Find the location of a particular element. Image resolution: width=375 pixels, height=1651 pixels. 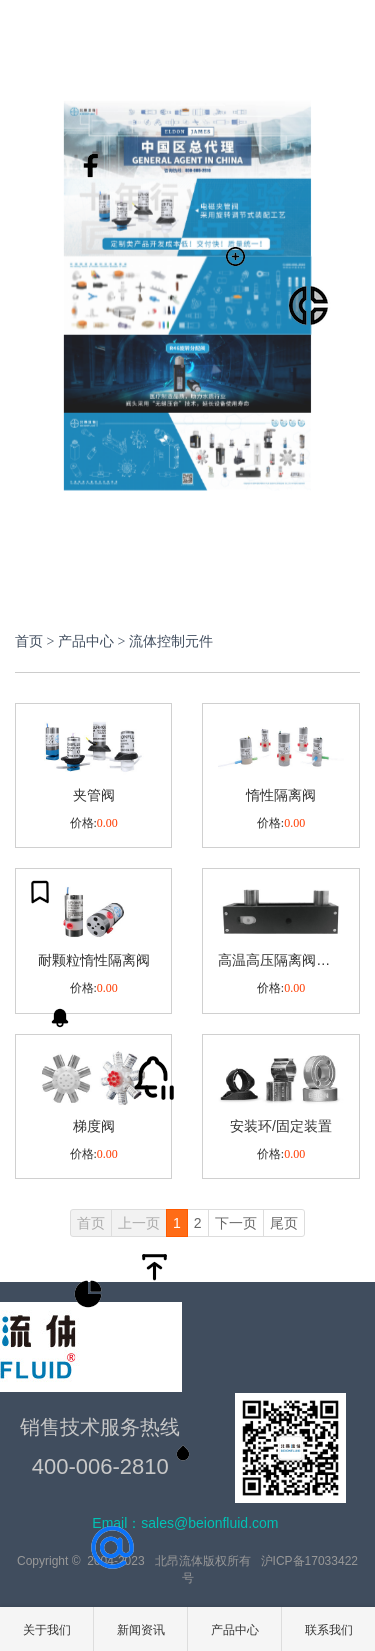

compose a new email is located at coordinates (112, 1547).